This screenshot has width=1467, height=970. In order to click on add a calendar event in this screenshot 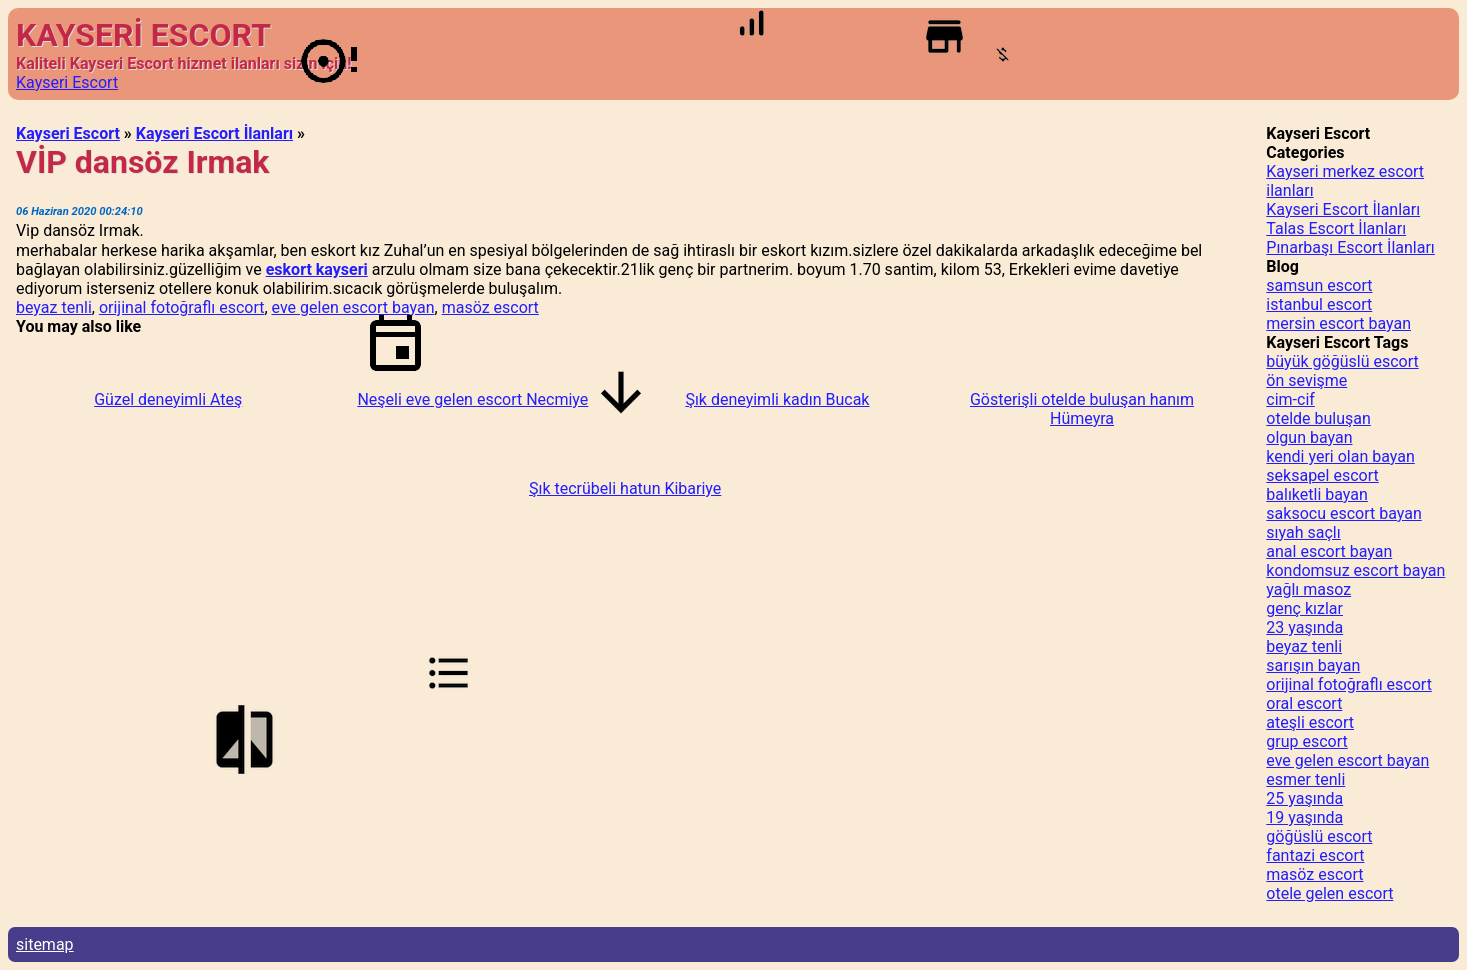, I will do `click(395, 345)`.